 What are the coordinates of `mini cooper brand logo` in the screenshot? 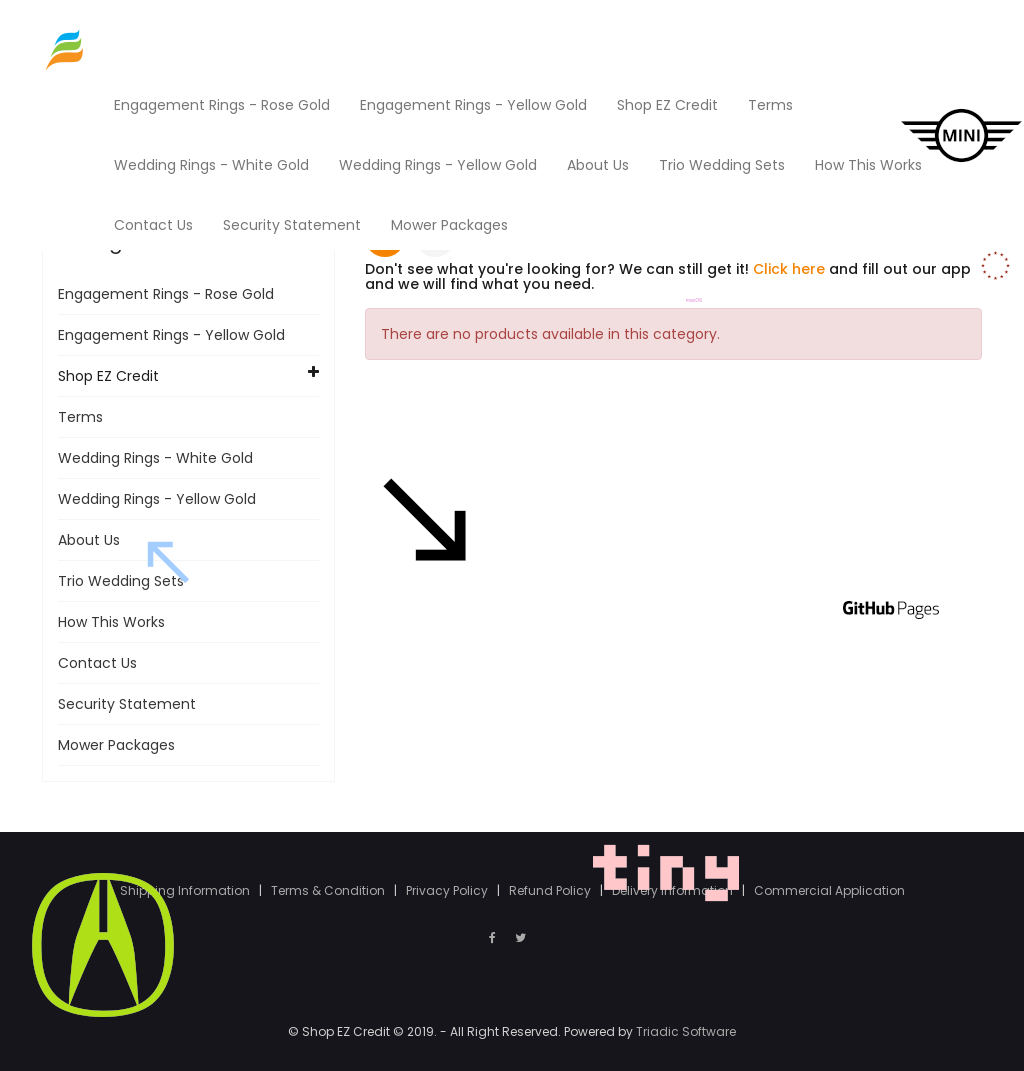 It's located at (961, 135).